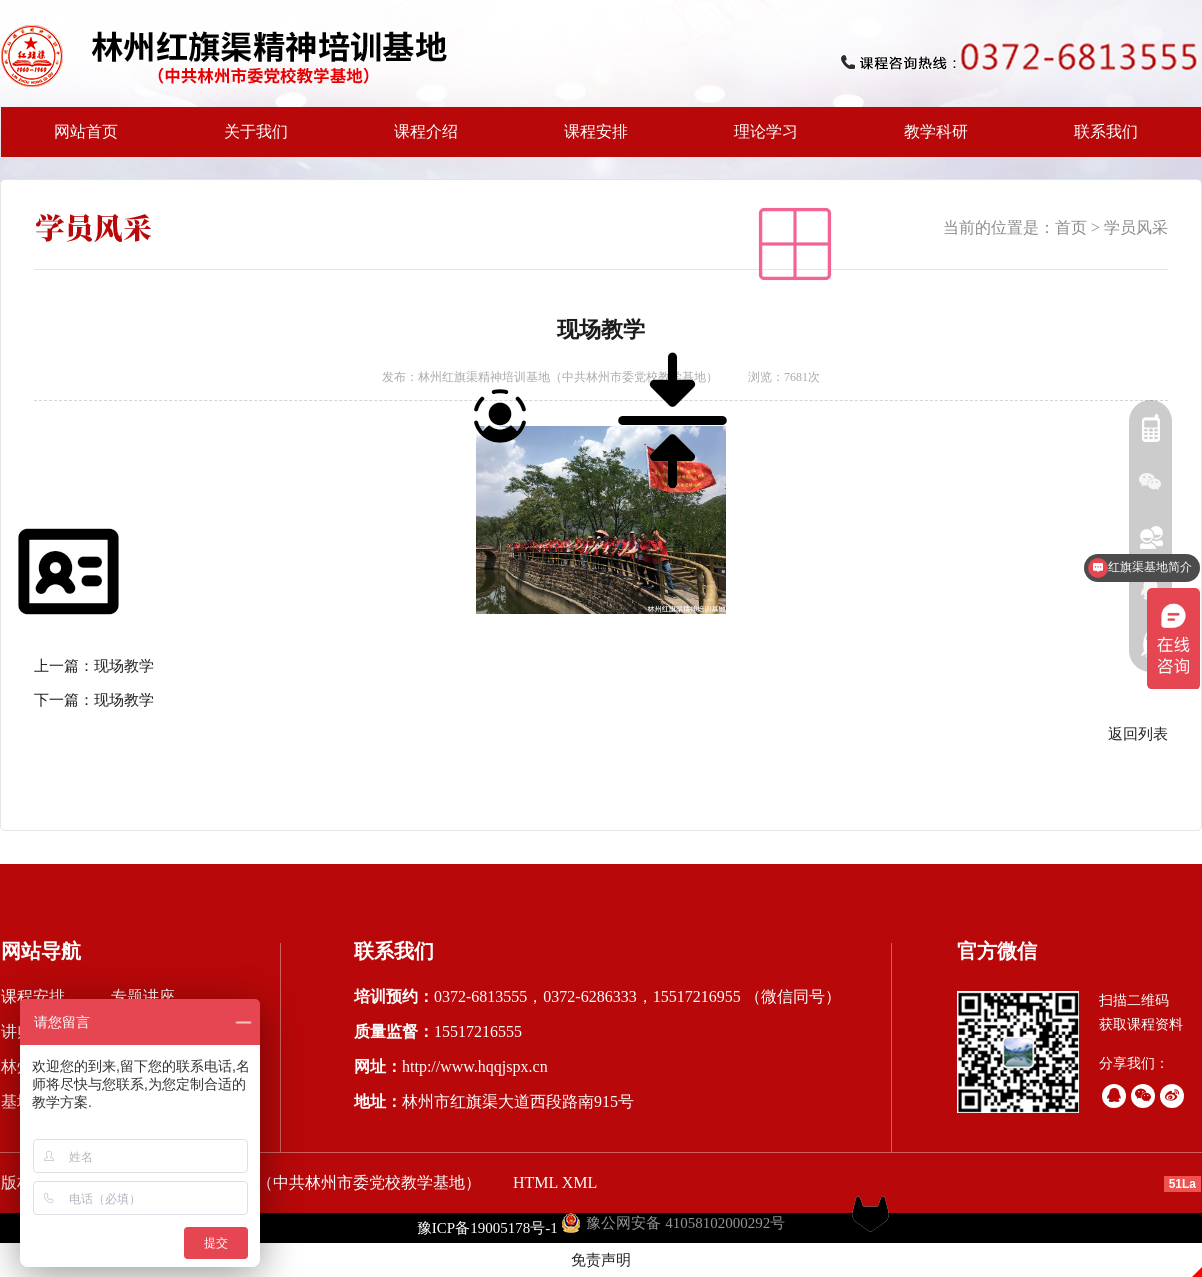 This screenshot has width=1202, height=1277. Describe the element at coordinates (500, 416) in the screenshot. I see `incomplete or pending user profile` at that location.